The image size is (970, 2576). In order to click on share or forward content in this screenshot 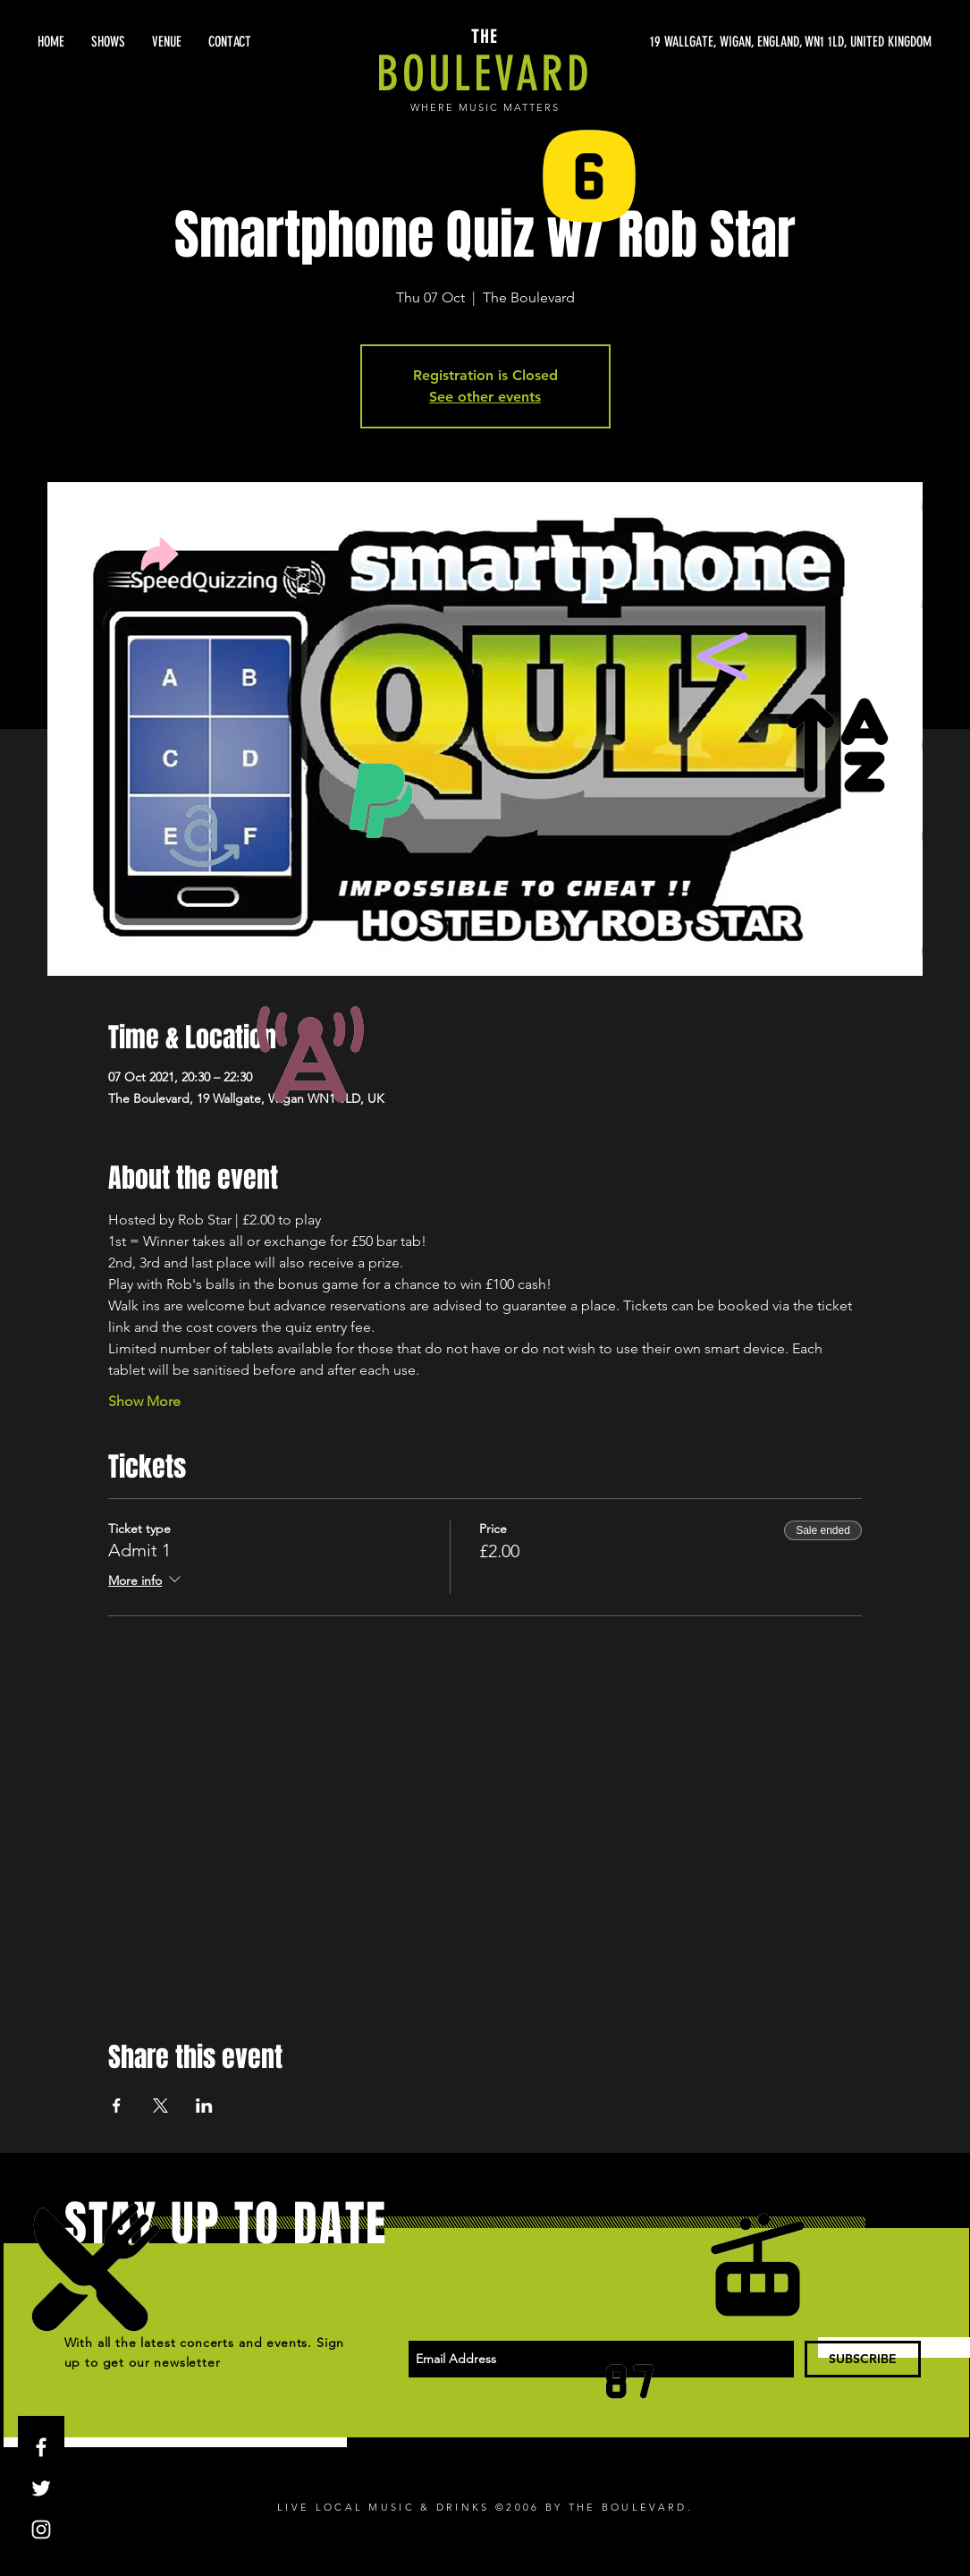, I will do `click(159, 554)`.